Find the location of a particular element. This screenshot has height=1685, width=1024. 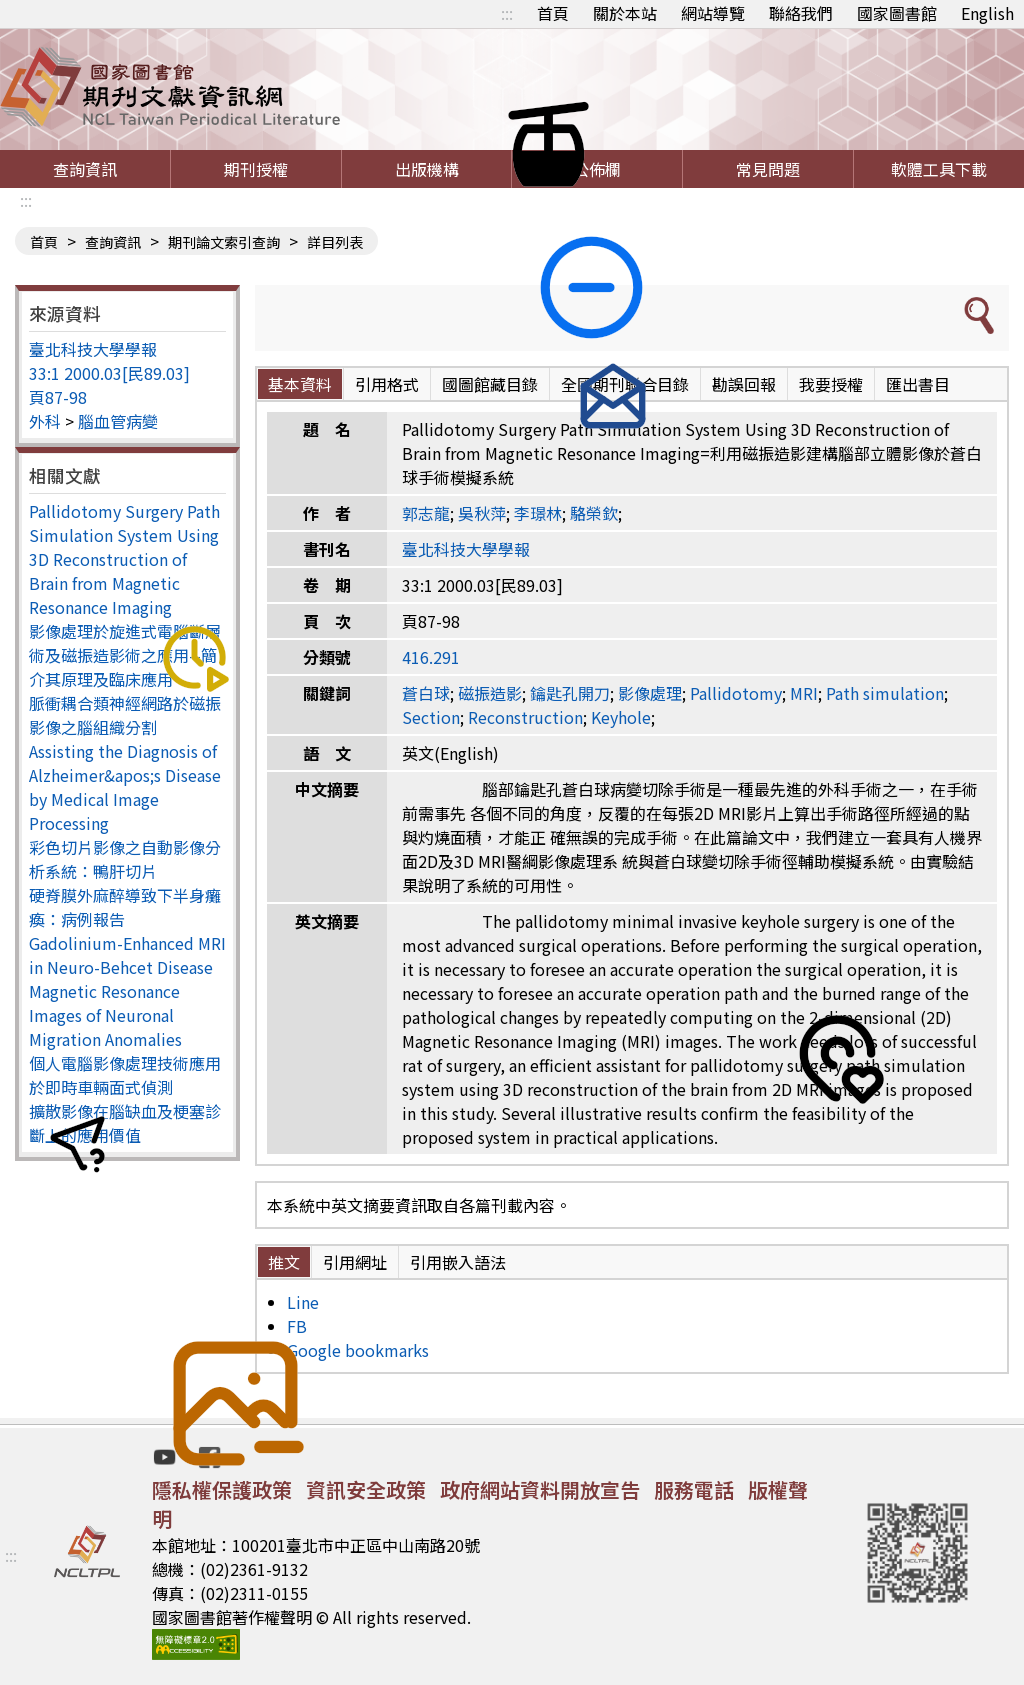

start a timer or scheduled task is located at coordinates (194, 657).